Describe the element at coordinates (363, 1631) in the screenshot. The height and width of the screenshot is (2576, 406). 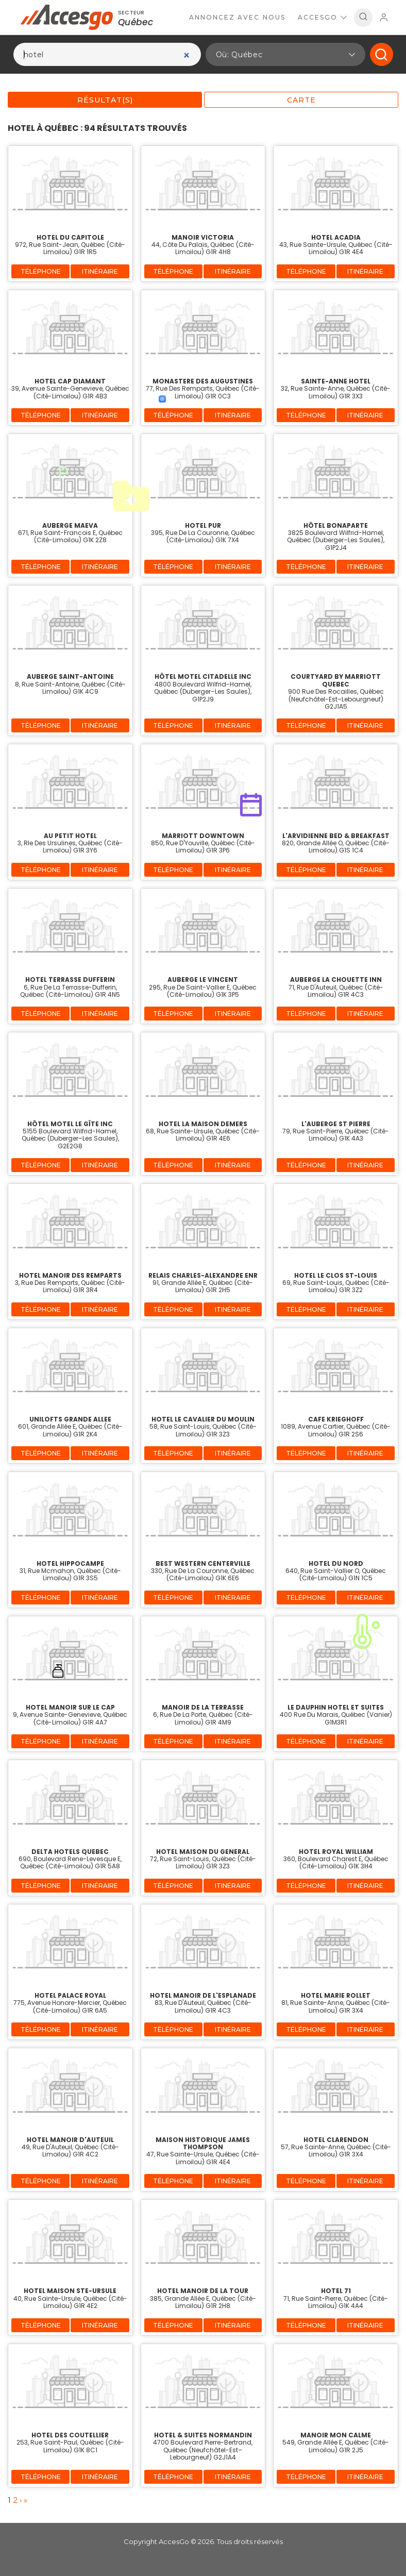
I see `view current temperature reading` at that location.